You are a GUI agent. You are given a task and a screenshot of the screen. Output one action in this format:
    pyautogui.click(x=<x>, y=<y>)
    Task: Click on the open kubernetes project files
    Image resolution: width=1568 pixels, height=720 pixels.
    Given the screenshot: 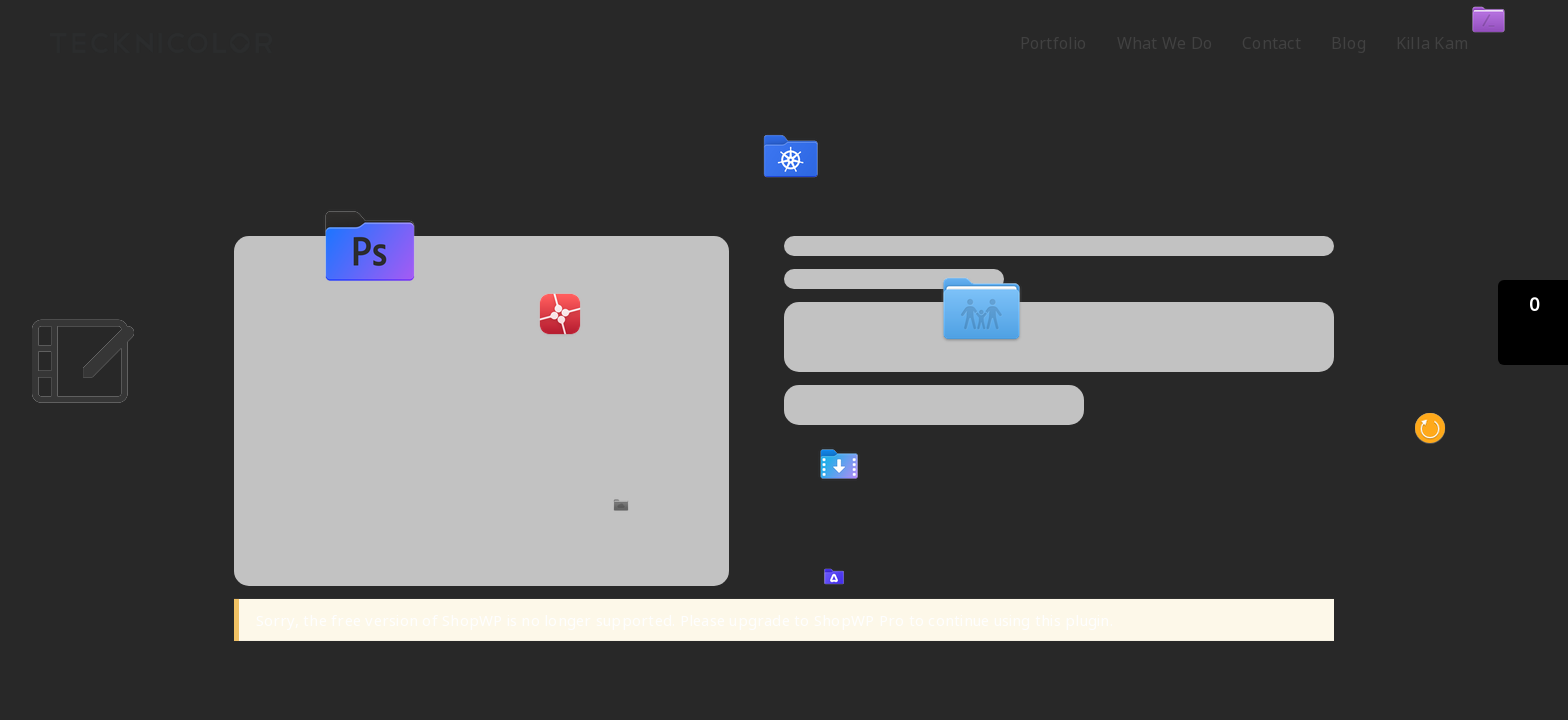 What is the action you would take?
    pyautogui.click(x=790, y=157)
    